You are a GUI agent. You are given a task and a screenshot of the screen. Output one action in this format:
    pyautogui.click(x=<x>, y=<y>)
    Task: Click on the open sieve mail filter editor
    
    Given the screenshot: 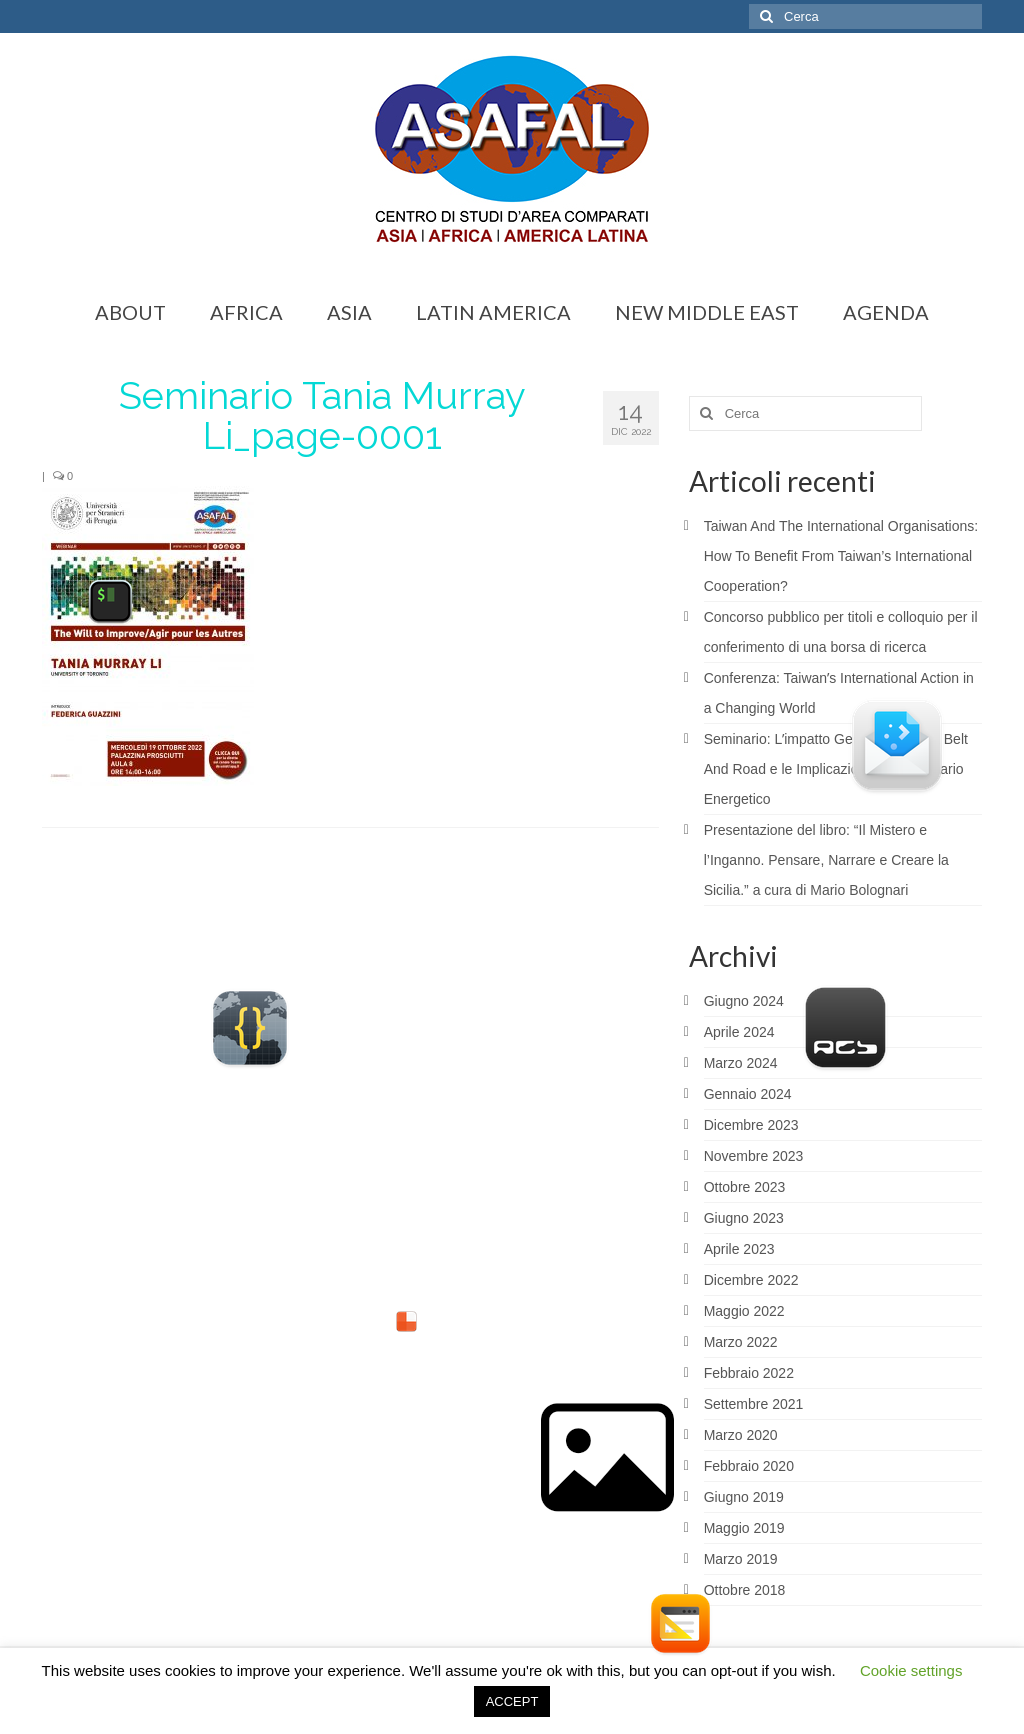 What is the action you would take?
    pyautogui.click(x=897, y=745)
    